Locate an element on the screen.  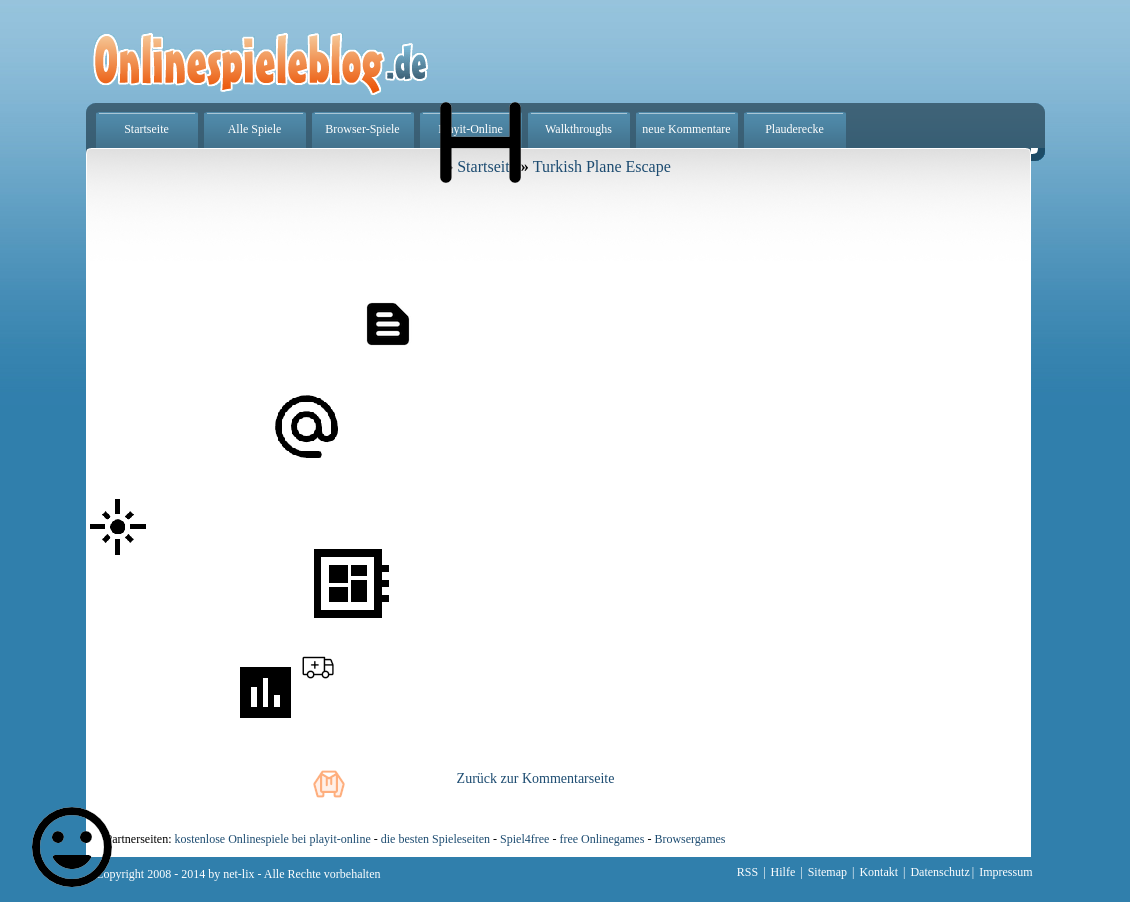
enter or view email address is located at coordinates (306, 426).